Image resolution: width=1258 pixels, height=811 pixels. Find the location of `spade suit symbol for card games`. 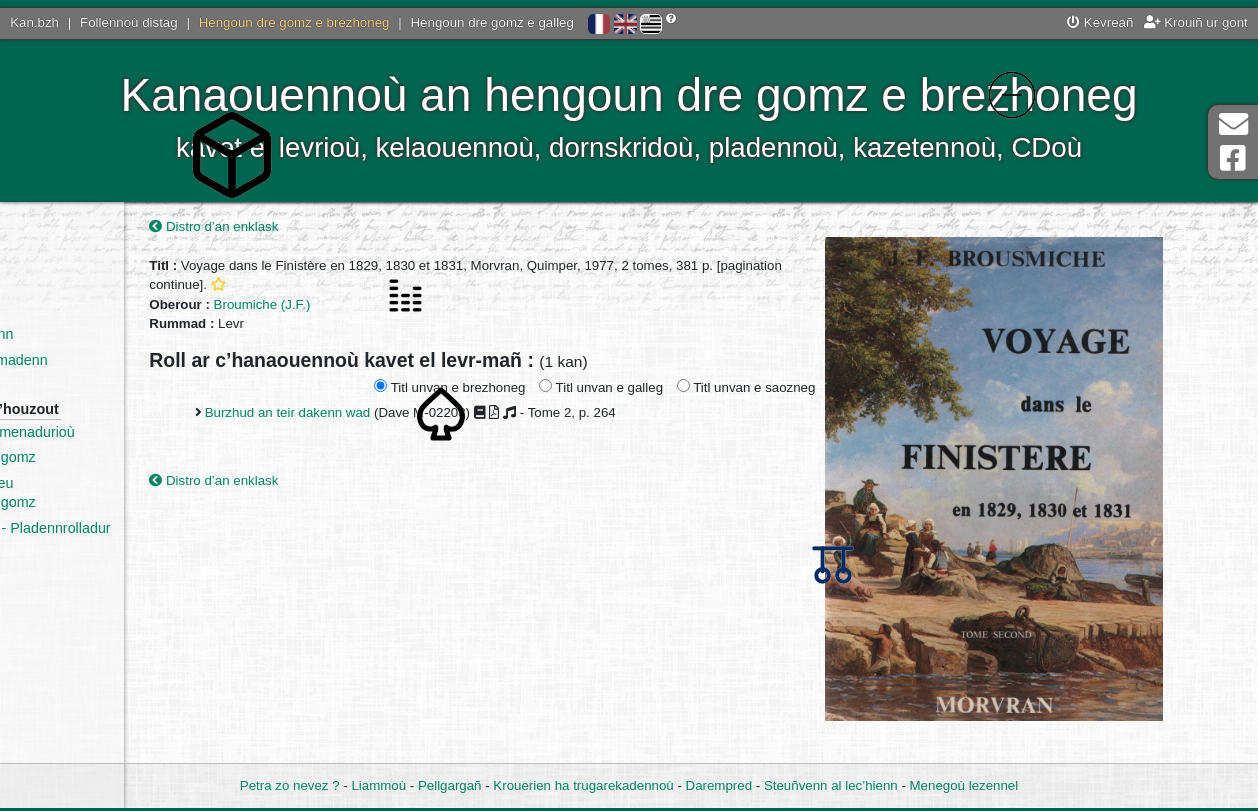

spade suit symbol for card games is located at coordinates (441, 414).